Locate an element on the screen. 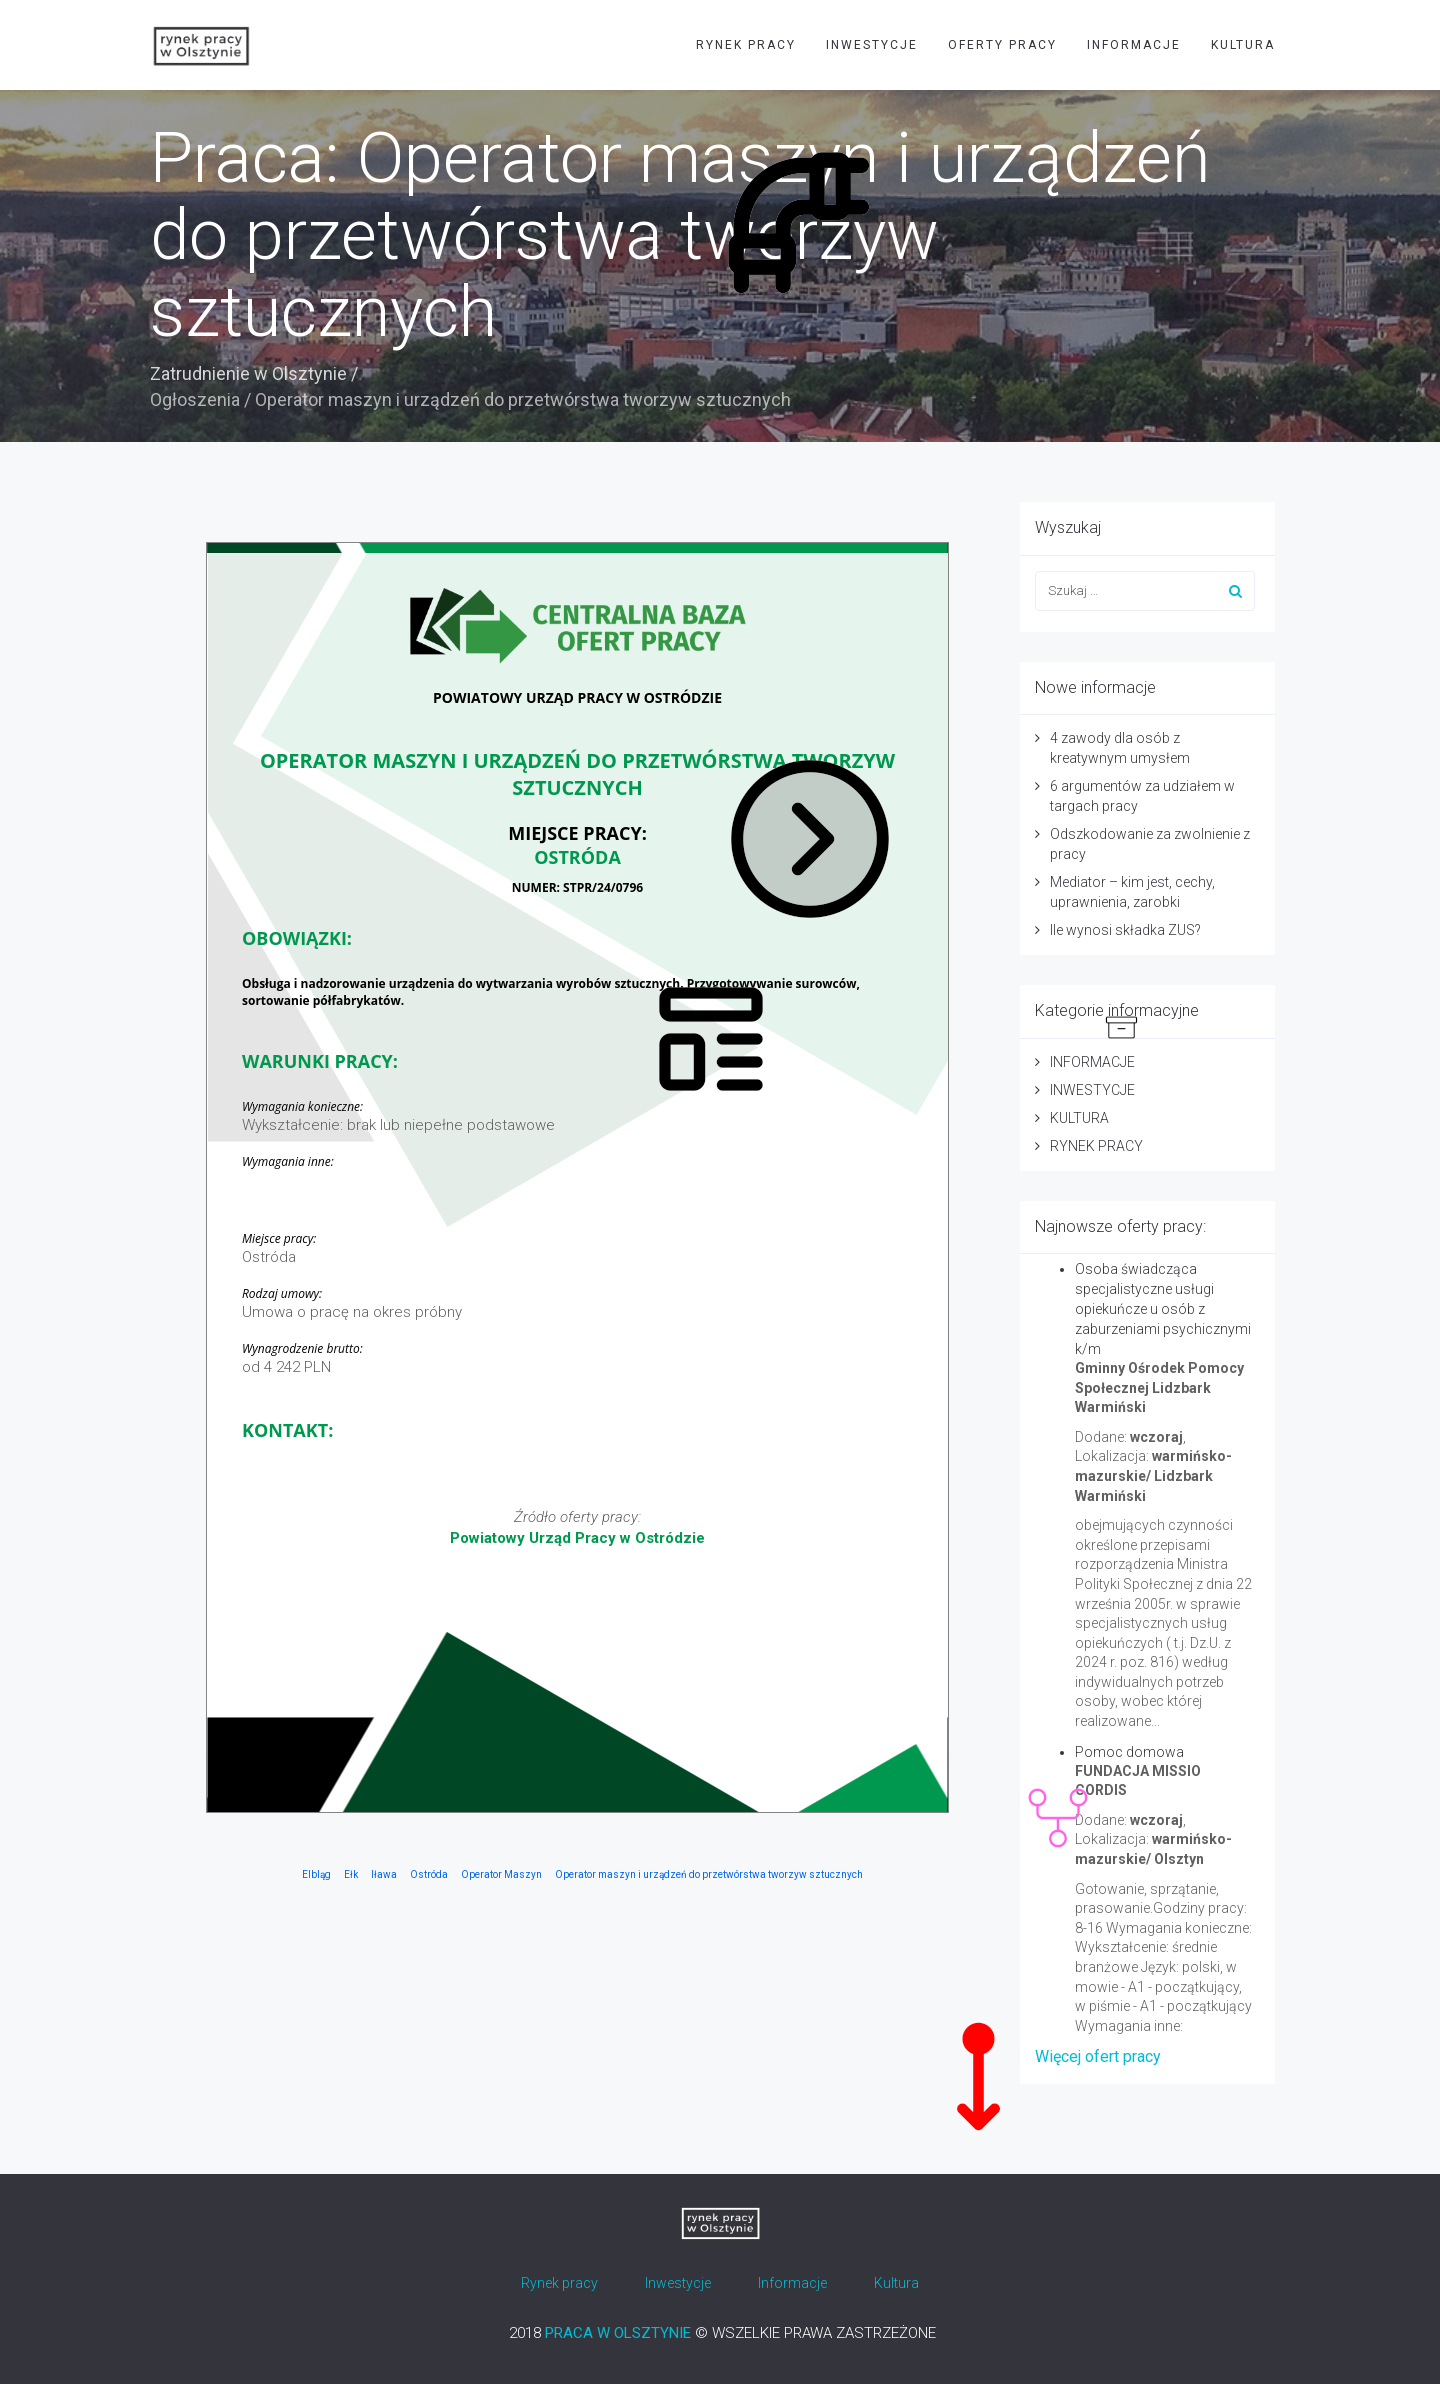 The height and width of the screenshot is (2384, 1440). scroll down or view more content is located at coordinates (978, 2076).